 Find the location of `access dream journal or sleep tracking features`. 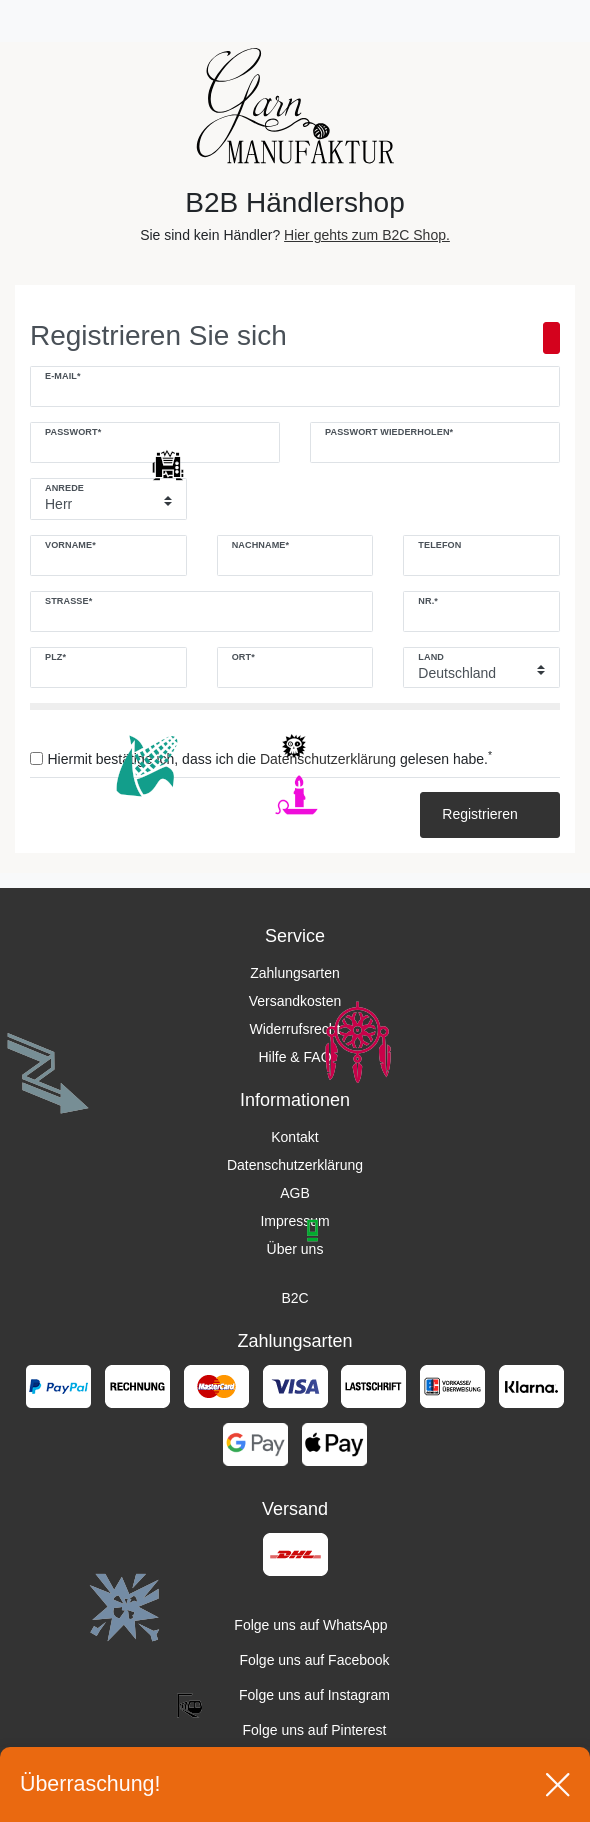

access dream journal or sleep tracking features is located at coordinates (357, 1042).